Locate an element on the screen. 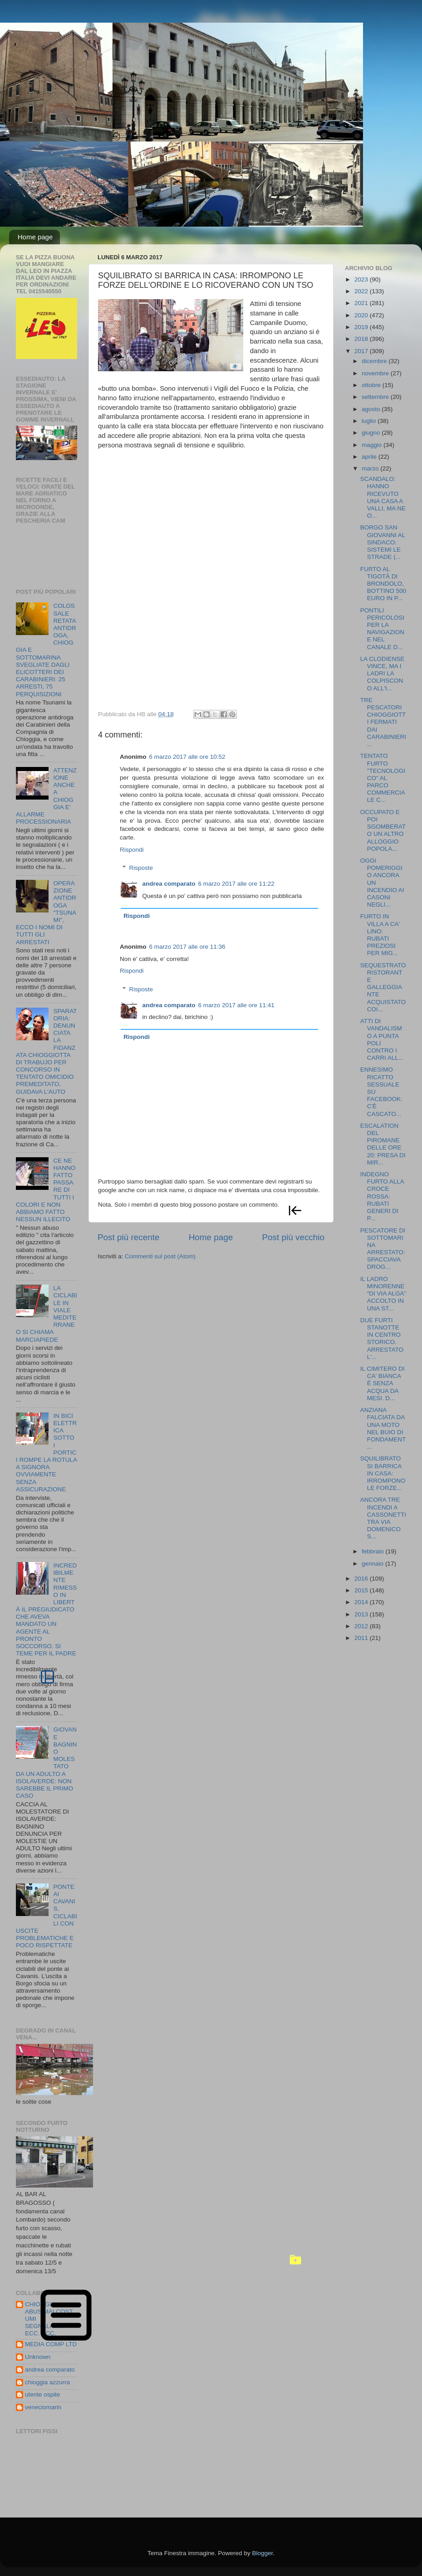 Image resolution: width=422 pixels, height=2576 pixels. create a new folder is located at coordinates (295, 2260).